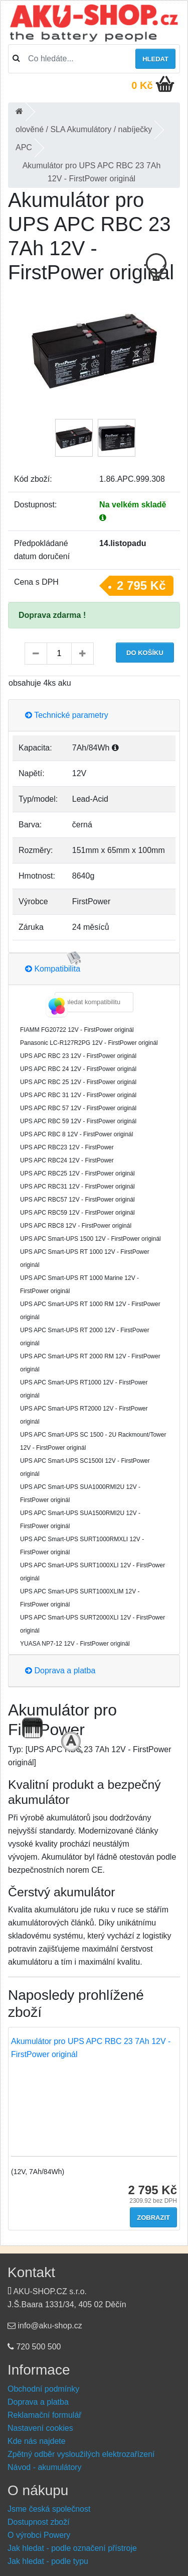 This screenshot has width=188, height=2576. I want to click on font notification or typography-related system alert, so click(74, 957).